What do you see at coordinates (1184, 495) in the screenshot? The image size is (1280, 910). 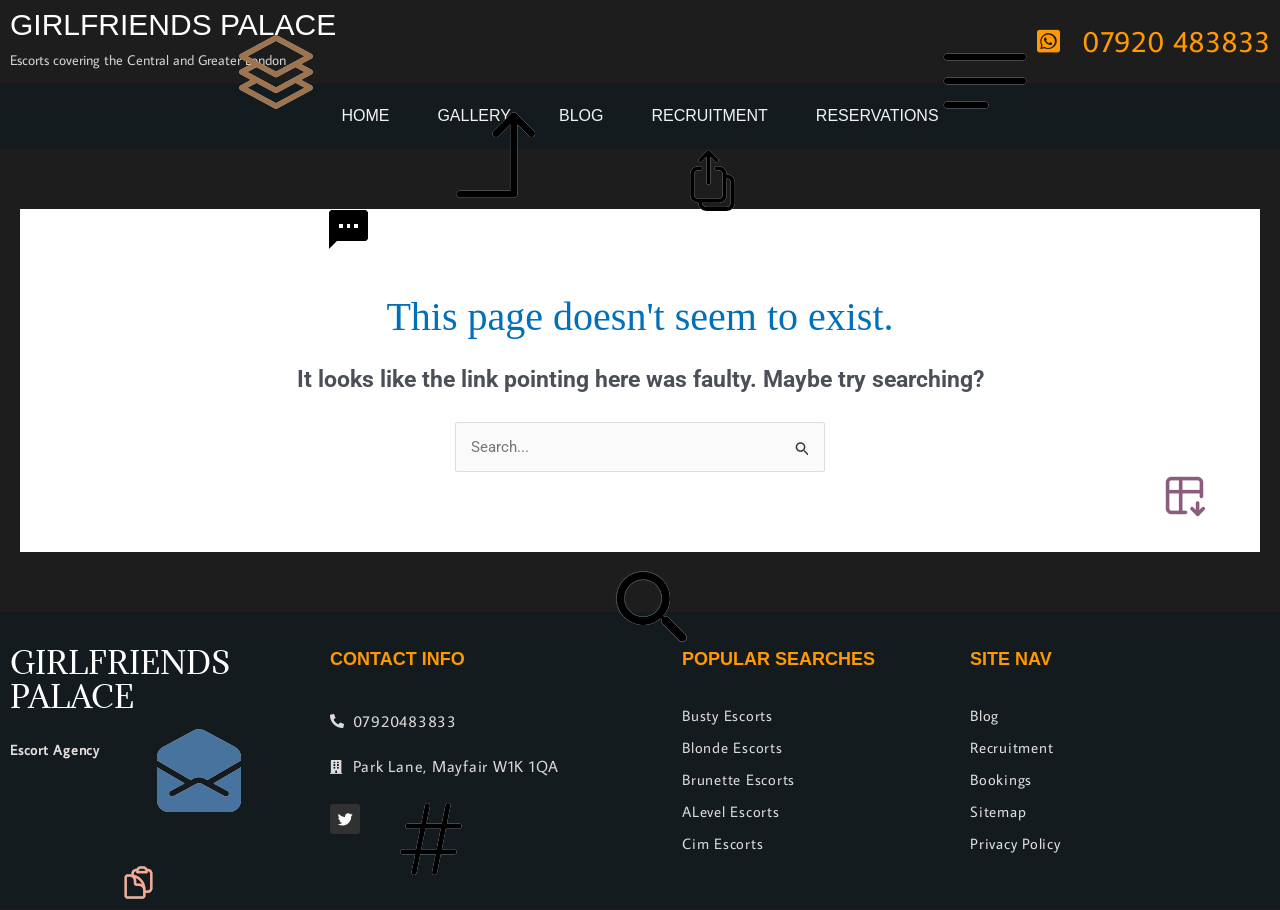 I see `download table data` at bounding box center [1184, 495].